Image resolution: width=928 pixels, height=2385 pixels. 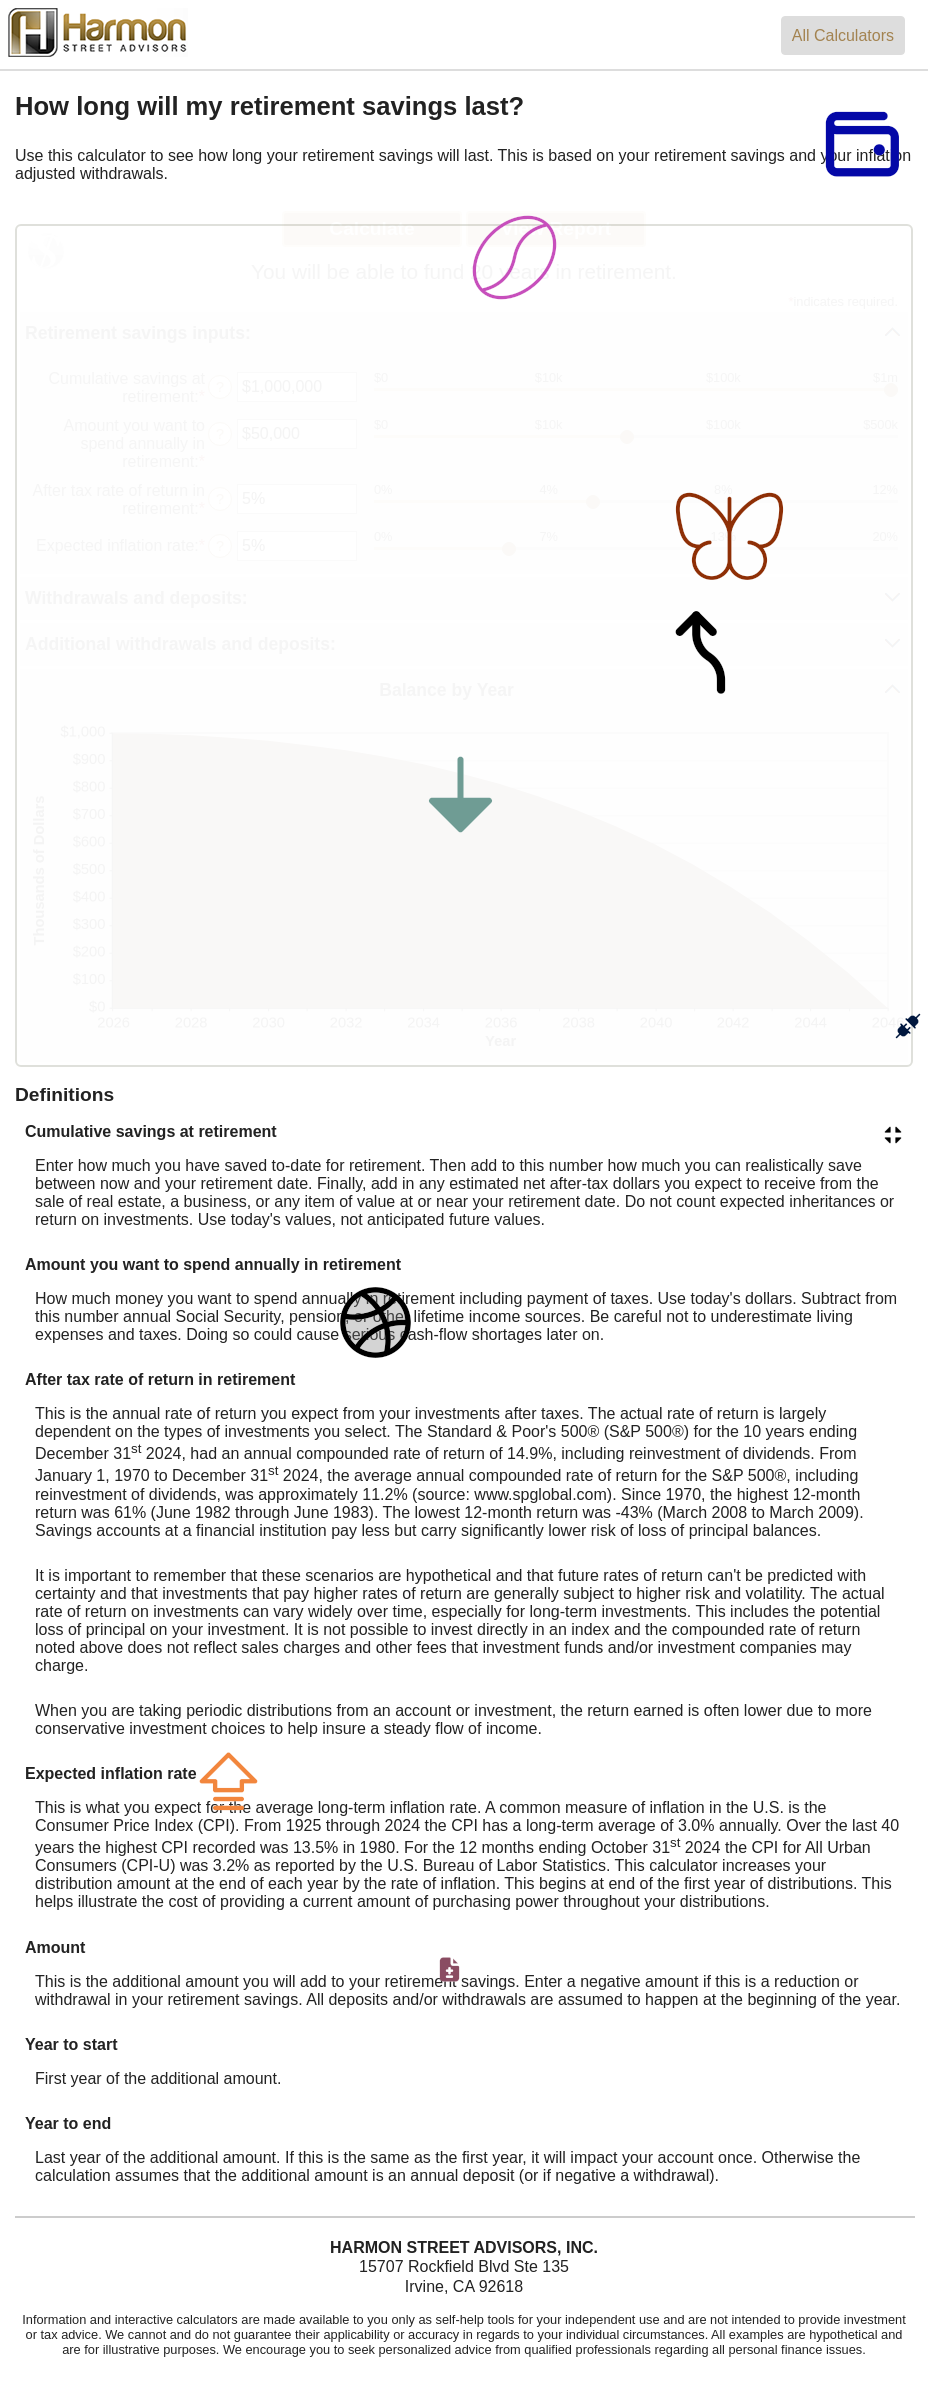 I want to click on browse coffee shop locations, so click(x=514, y=257).